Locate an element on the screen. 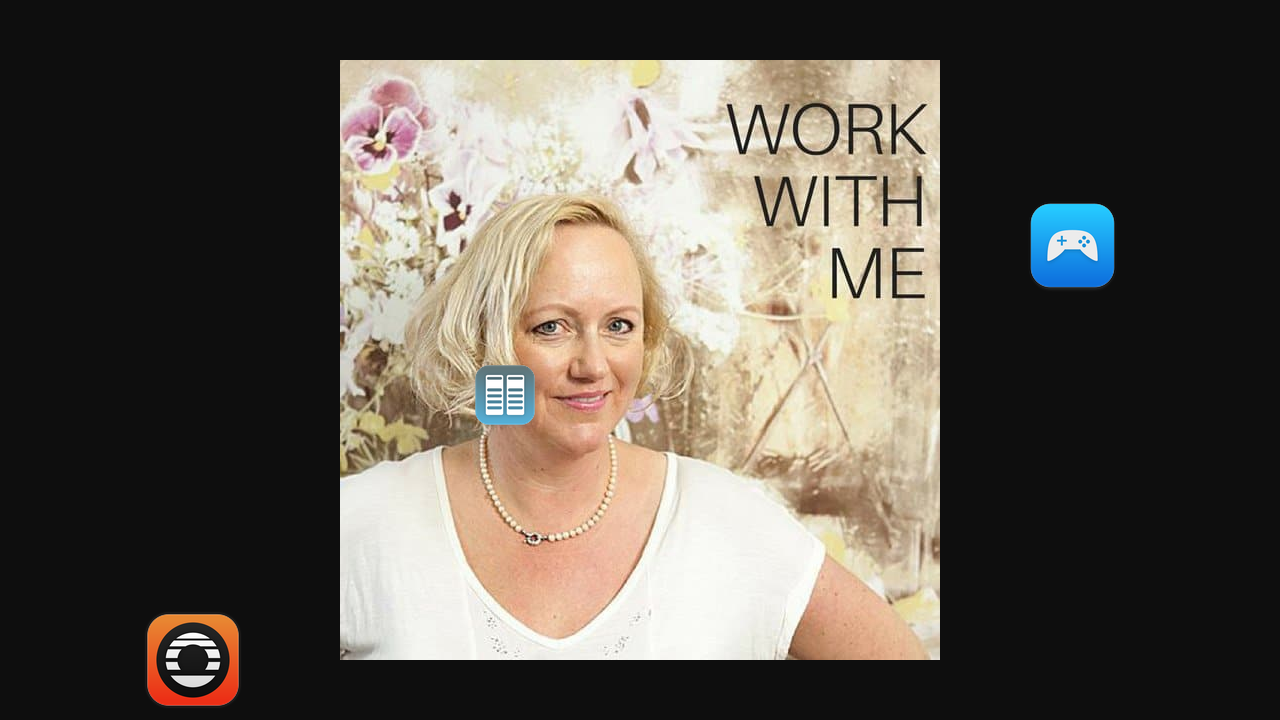  launch aperture desk job game is located at coordinates (193, 660).